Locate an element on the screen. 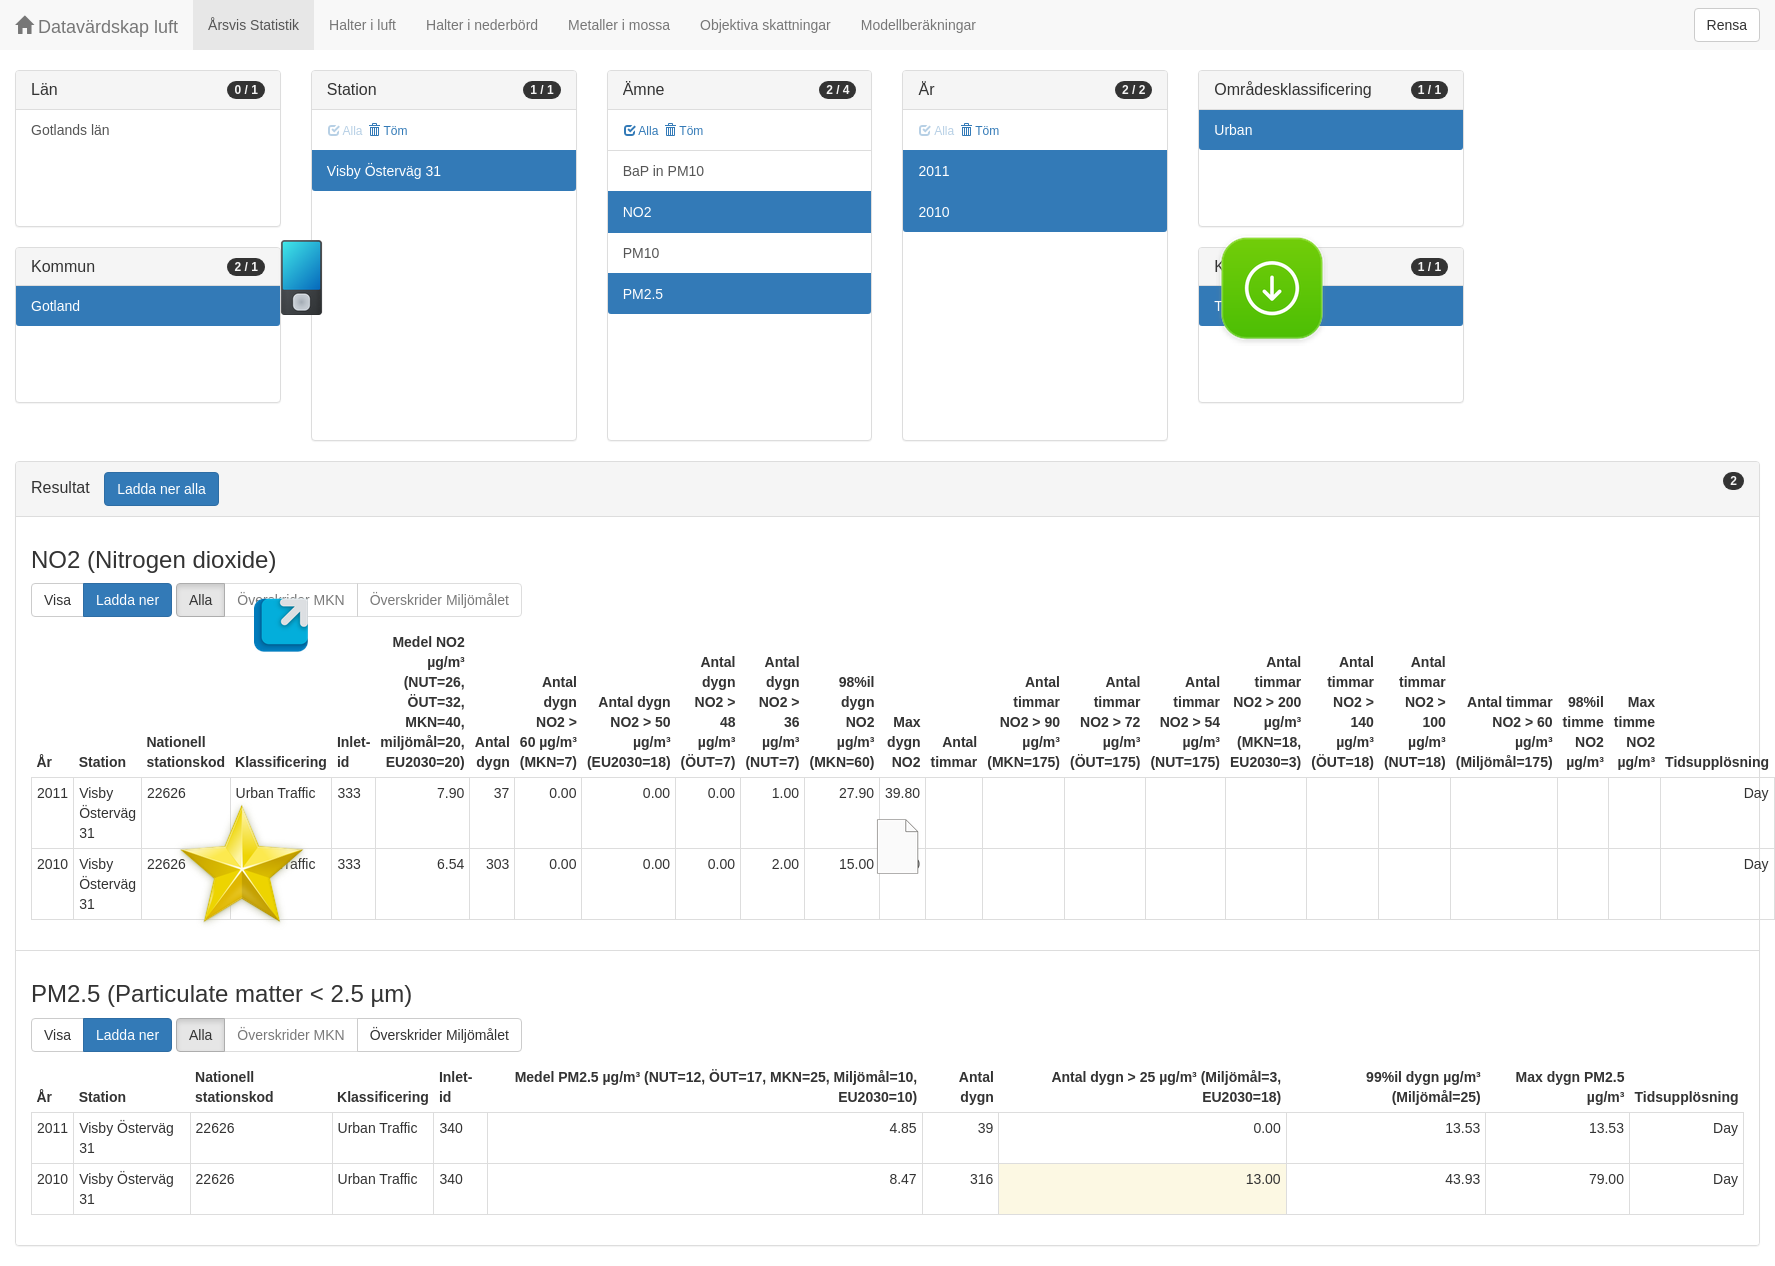 The width and height of the screenshot is (1775, 1266). access portable media player settings is located at coordinates (301, 277).